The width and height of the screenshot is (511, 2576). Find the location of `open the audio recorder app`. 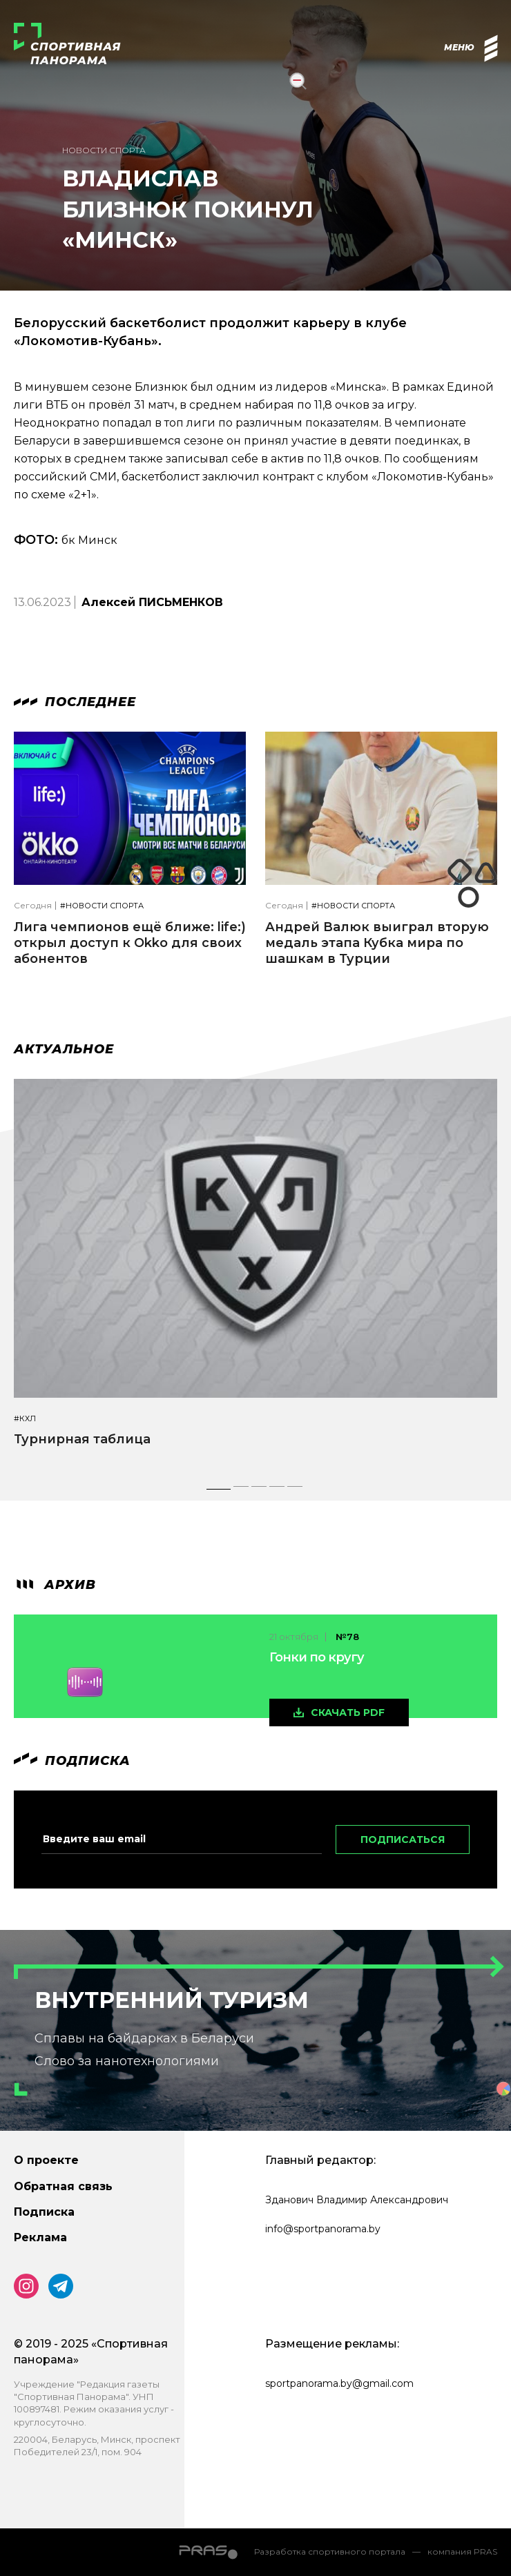

open the audio recorder app is located at coordinates (85, 1682).